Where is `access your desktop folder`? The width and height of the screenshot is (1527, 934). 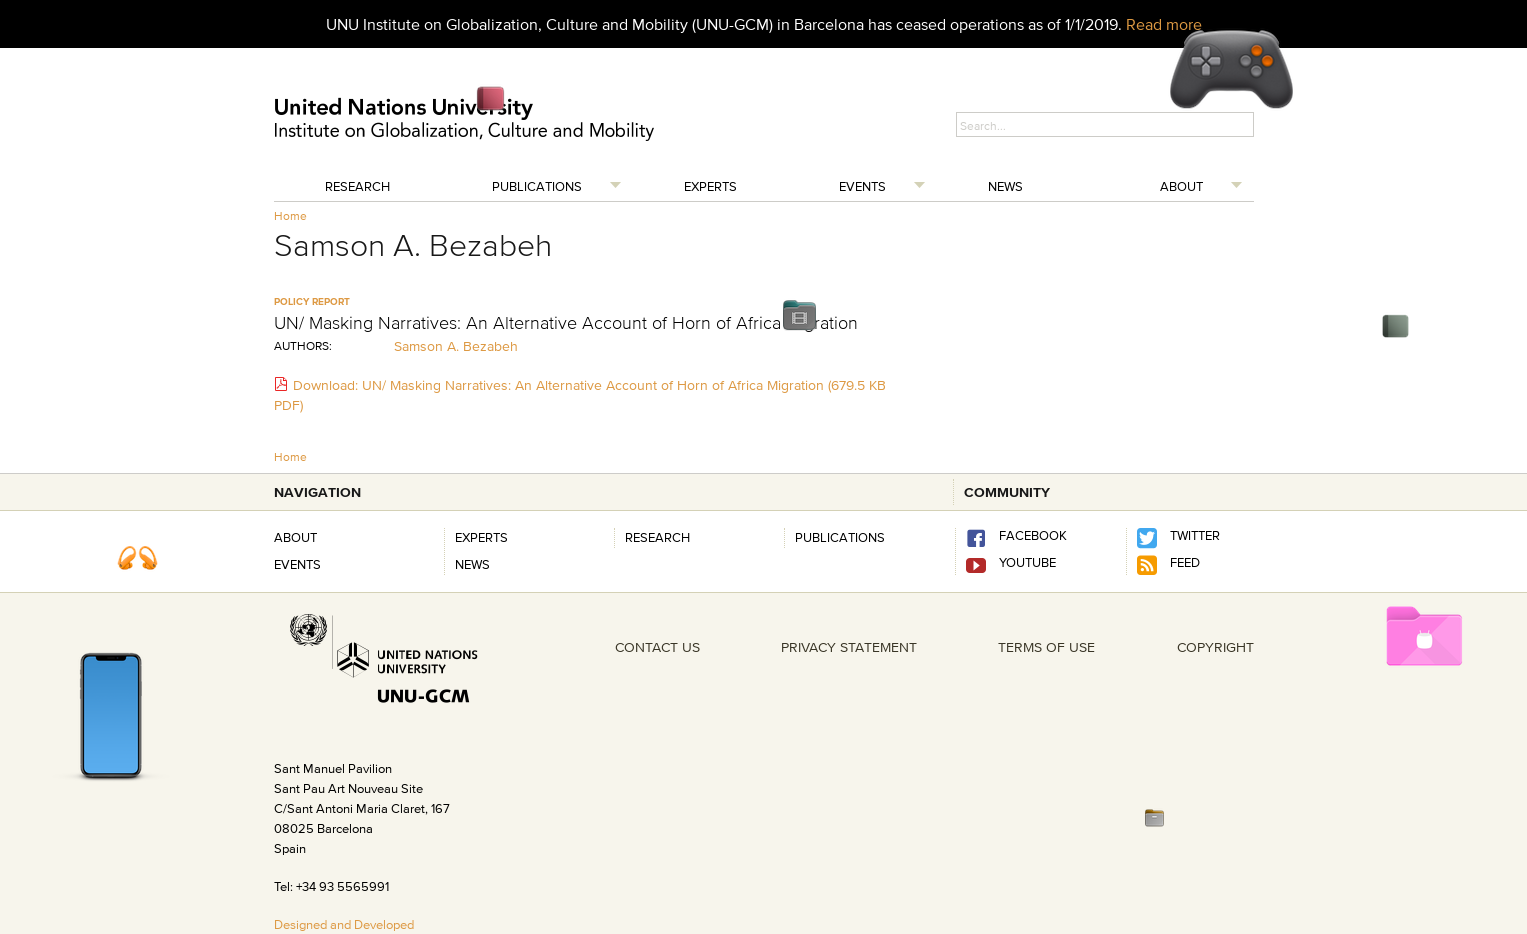 access your desktop folder is located at coordinates (1395, 325).